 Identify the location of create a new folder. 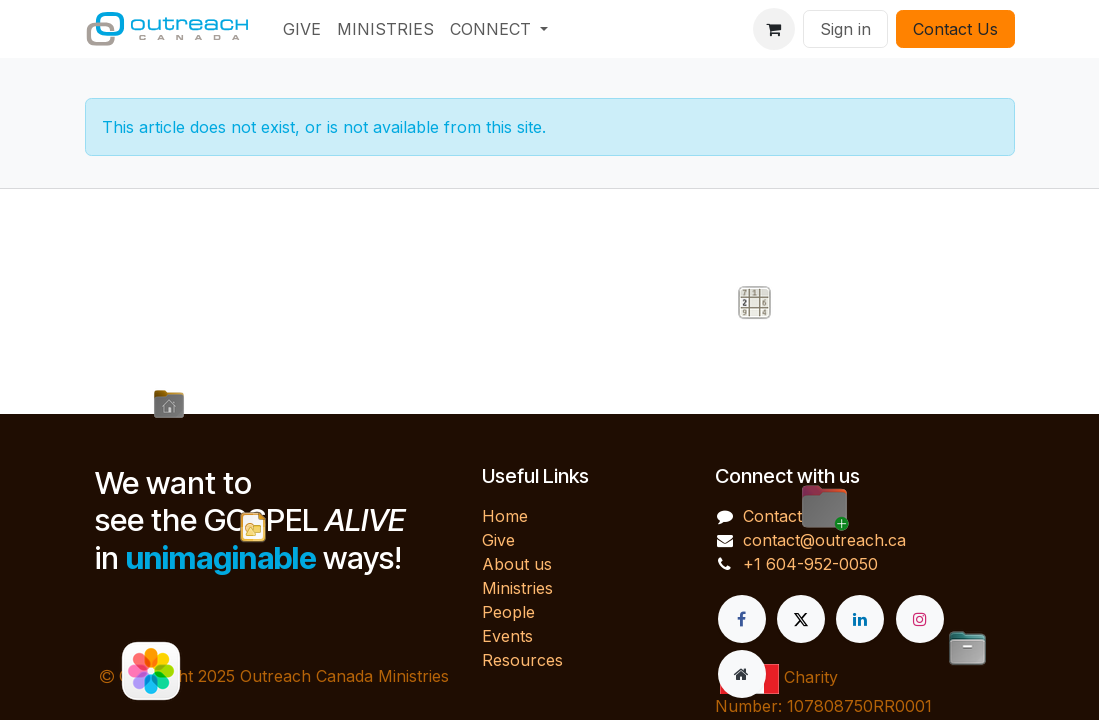
(824, 506).